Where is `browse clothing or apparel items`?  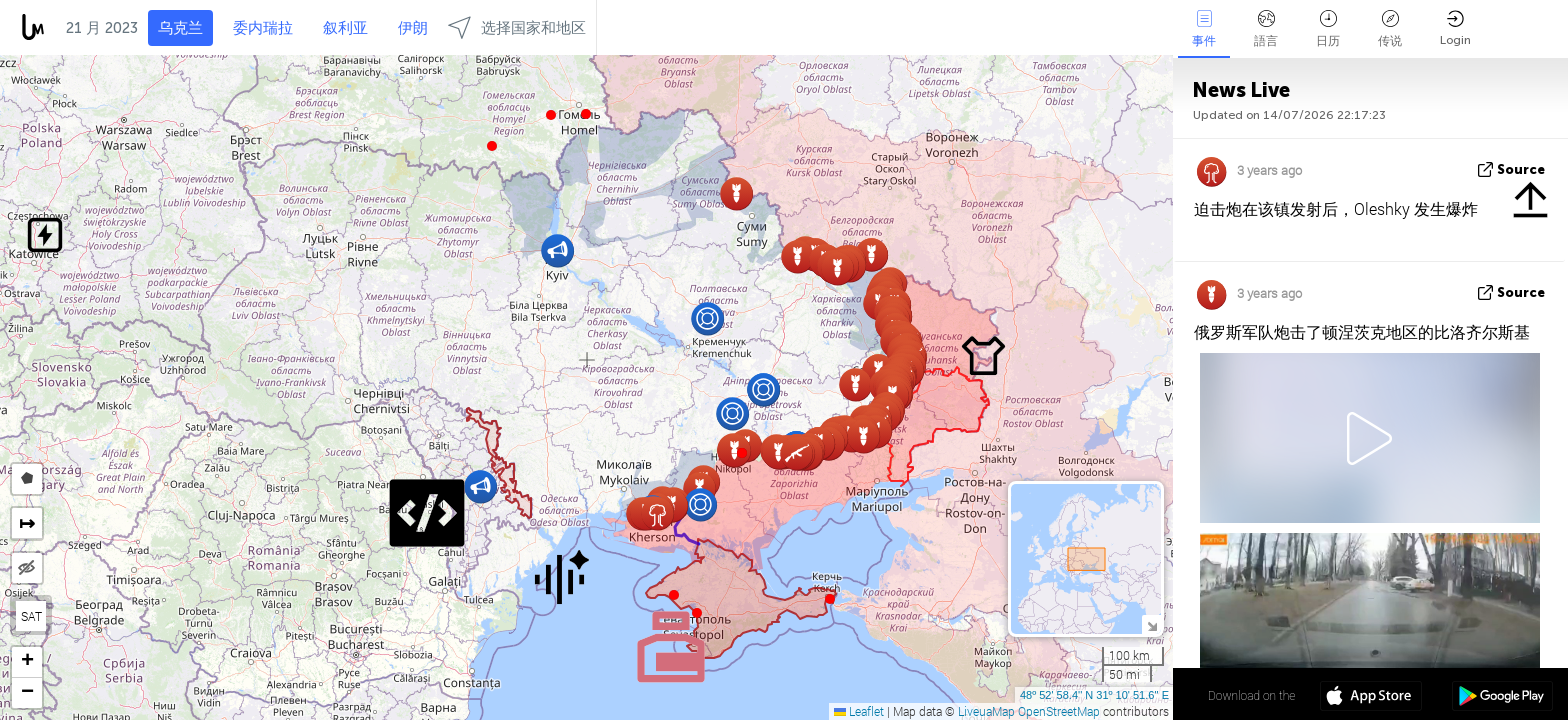 browse clothing or apparel items is located at coordinates (983, 355).